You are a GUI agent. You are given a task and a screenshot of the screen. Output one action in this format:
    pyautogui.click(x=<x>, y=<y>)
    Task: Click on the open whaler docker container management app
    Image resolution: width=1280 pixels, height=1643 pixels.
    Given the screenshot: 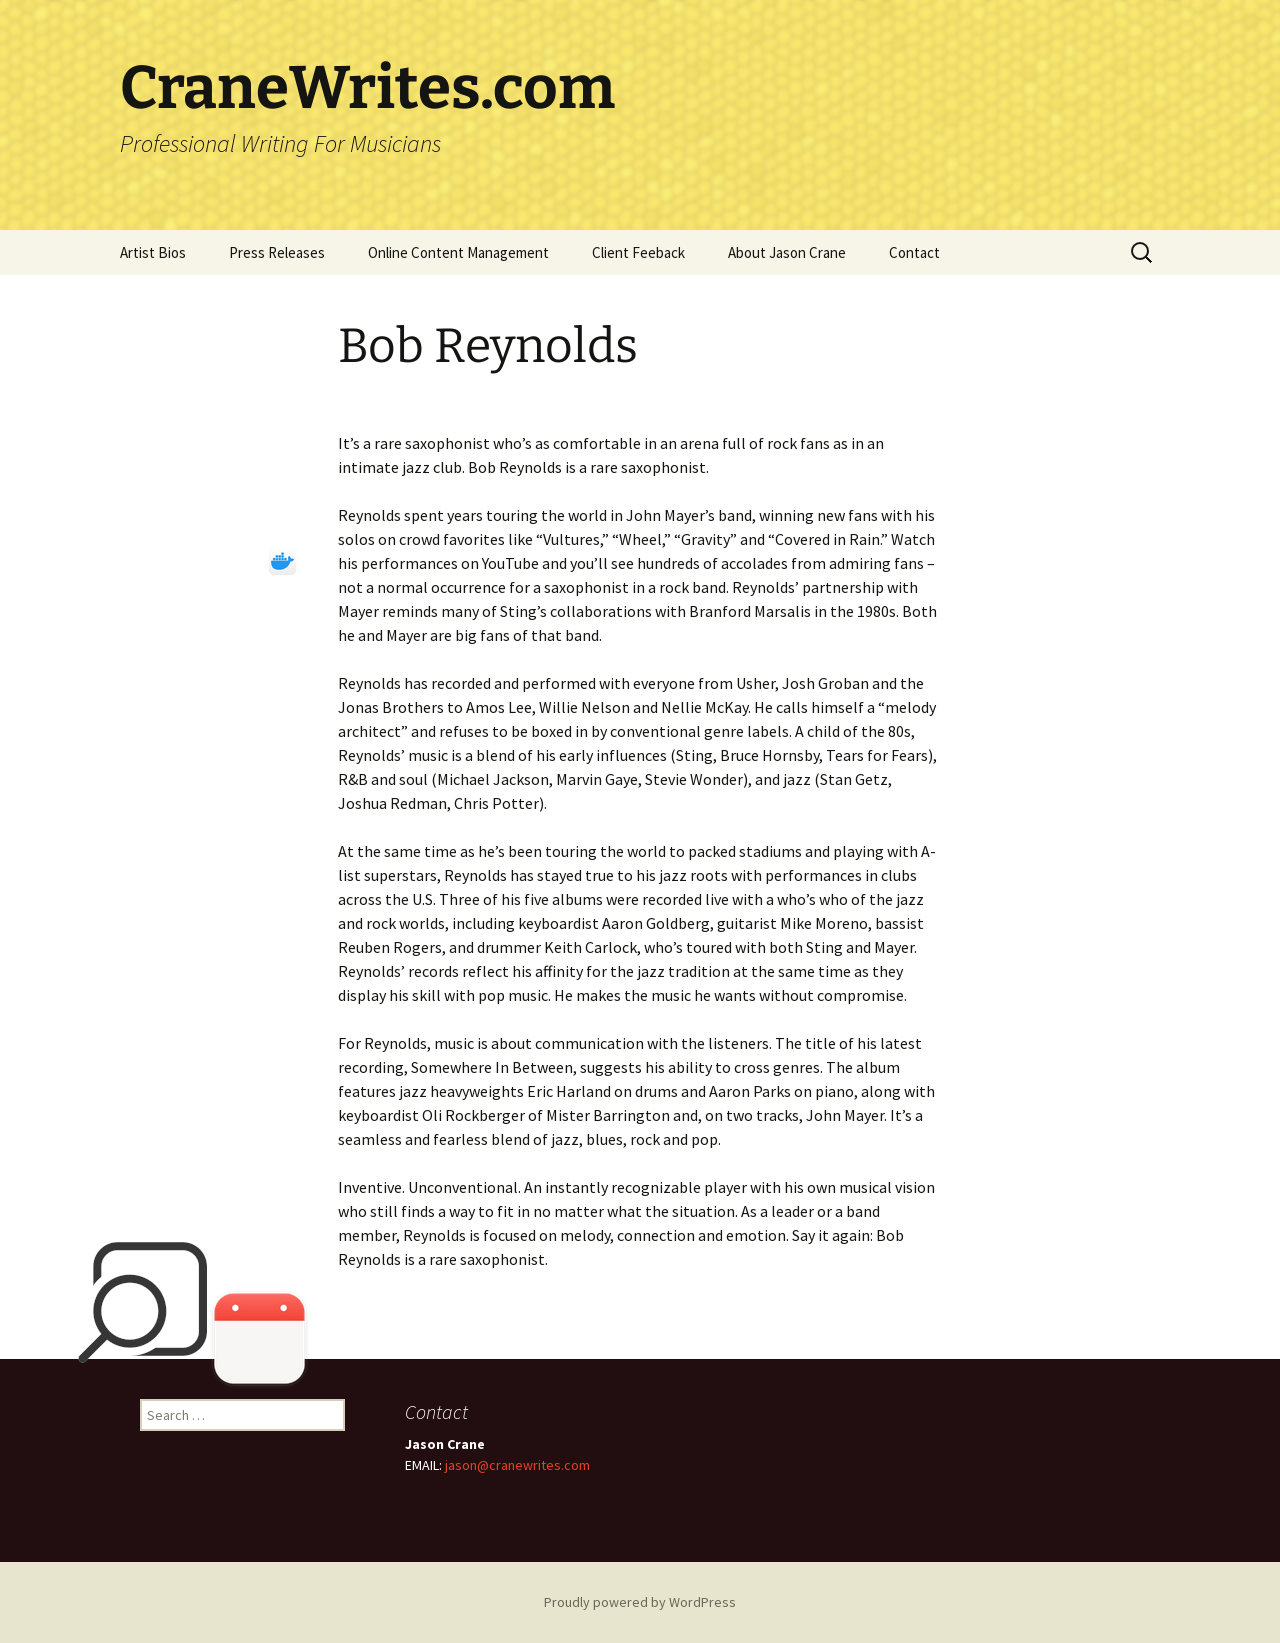 What is the action you would take?
    pyautogui.click(x=282, y=560)
    